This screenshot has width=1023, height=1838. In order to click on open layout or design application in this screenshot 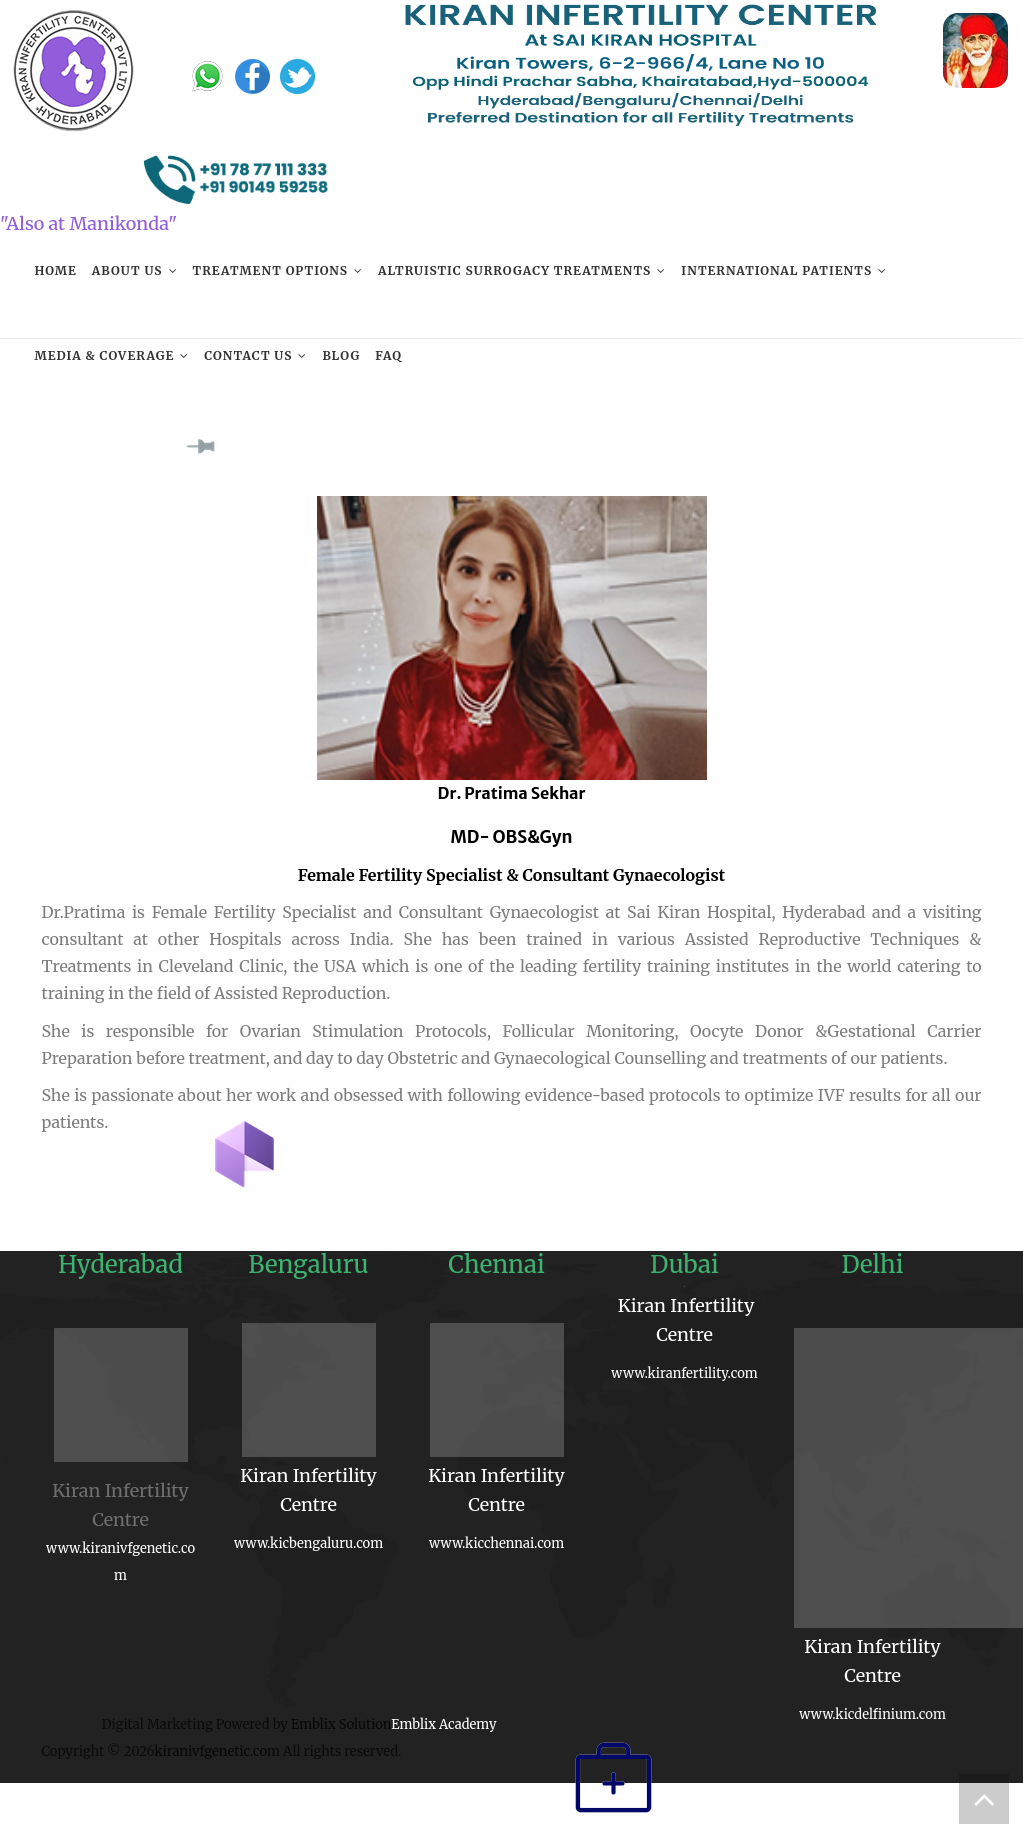, I will do `click(244, 1154)`.